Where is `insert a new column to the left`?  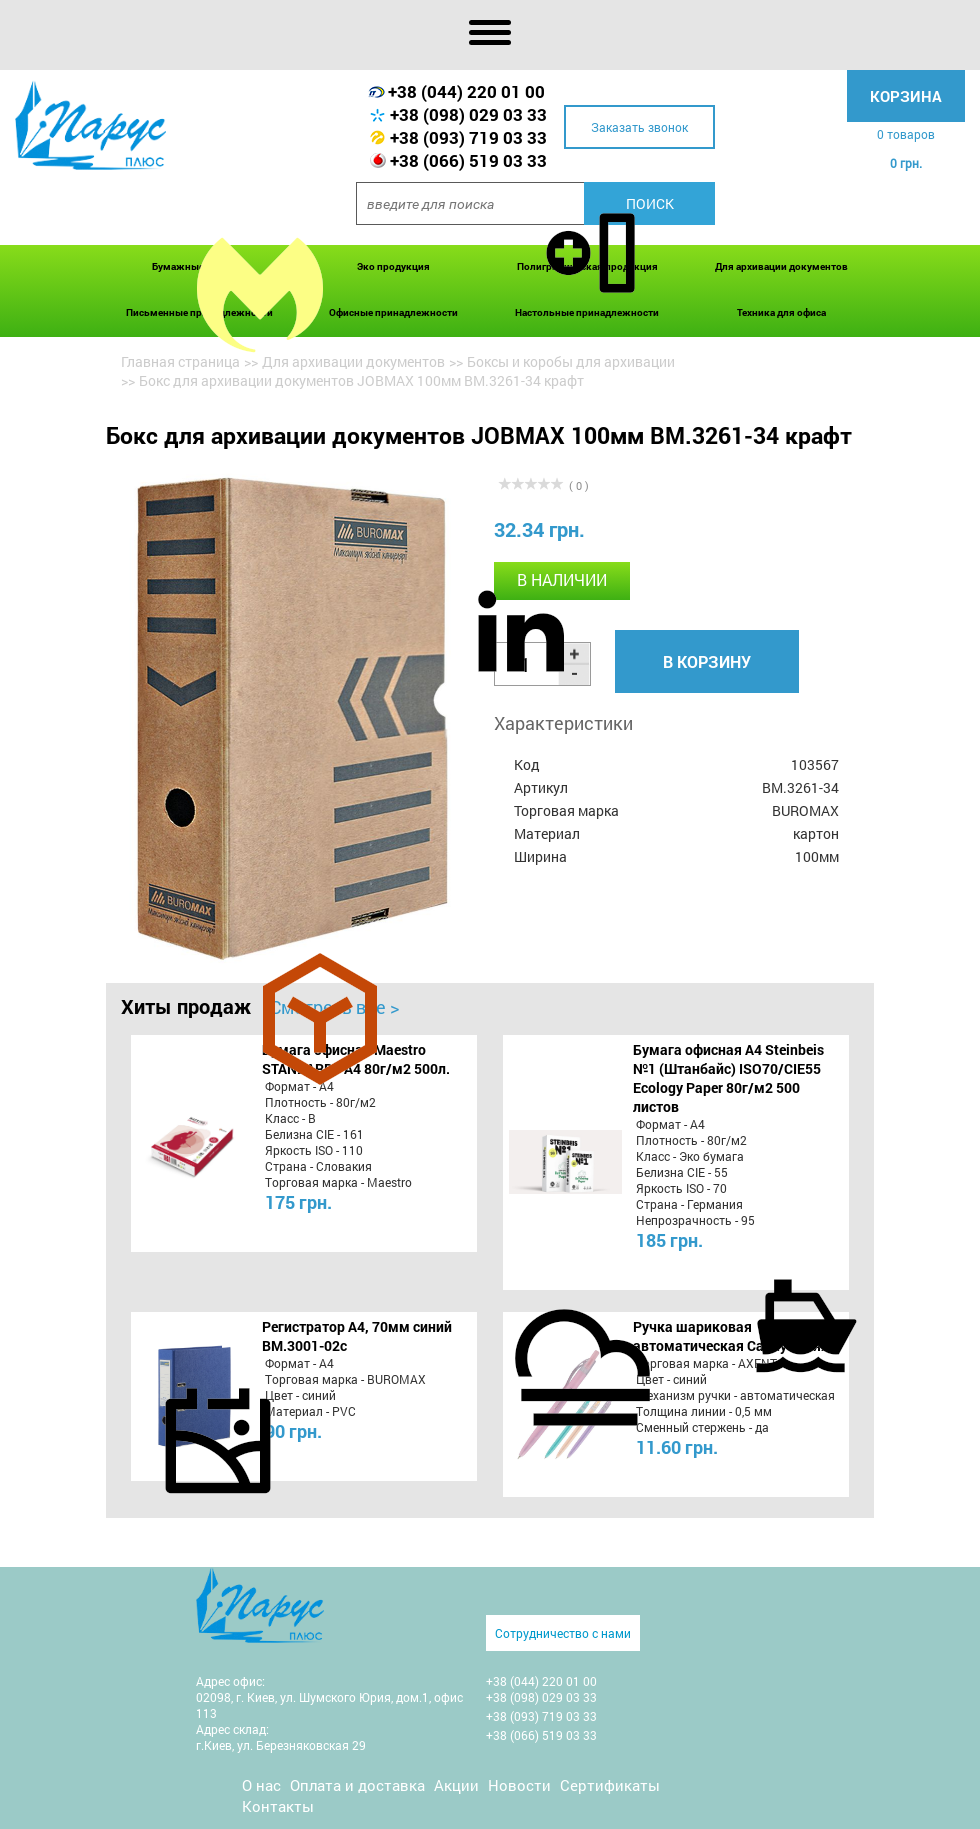 insert a new column to the left is located at coordinates (595, 253).